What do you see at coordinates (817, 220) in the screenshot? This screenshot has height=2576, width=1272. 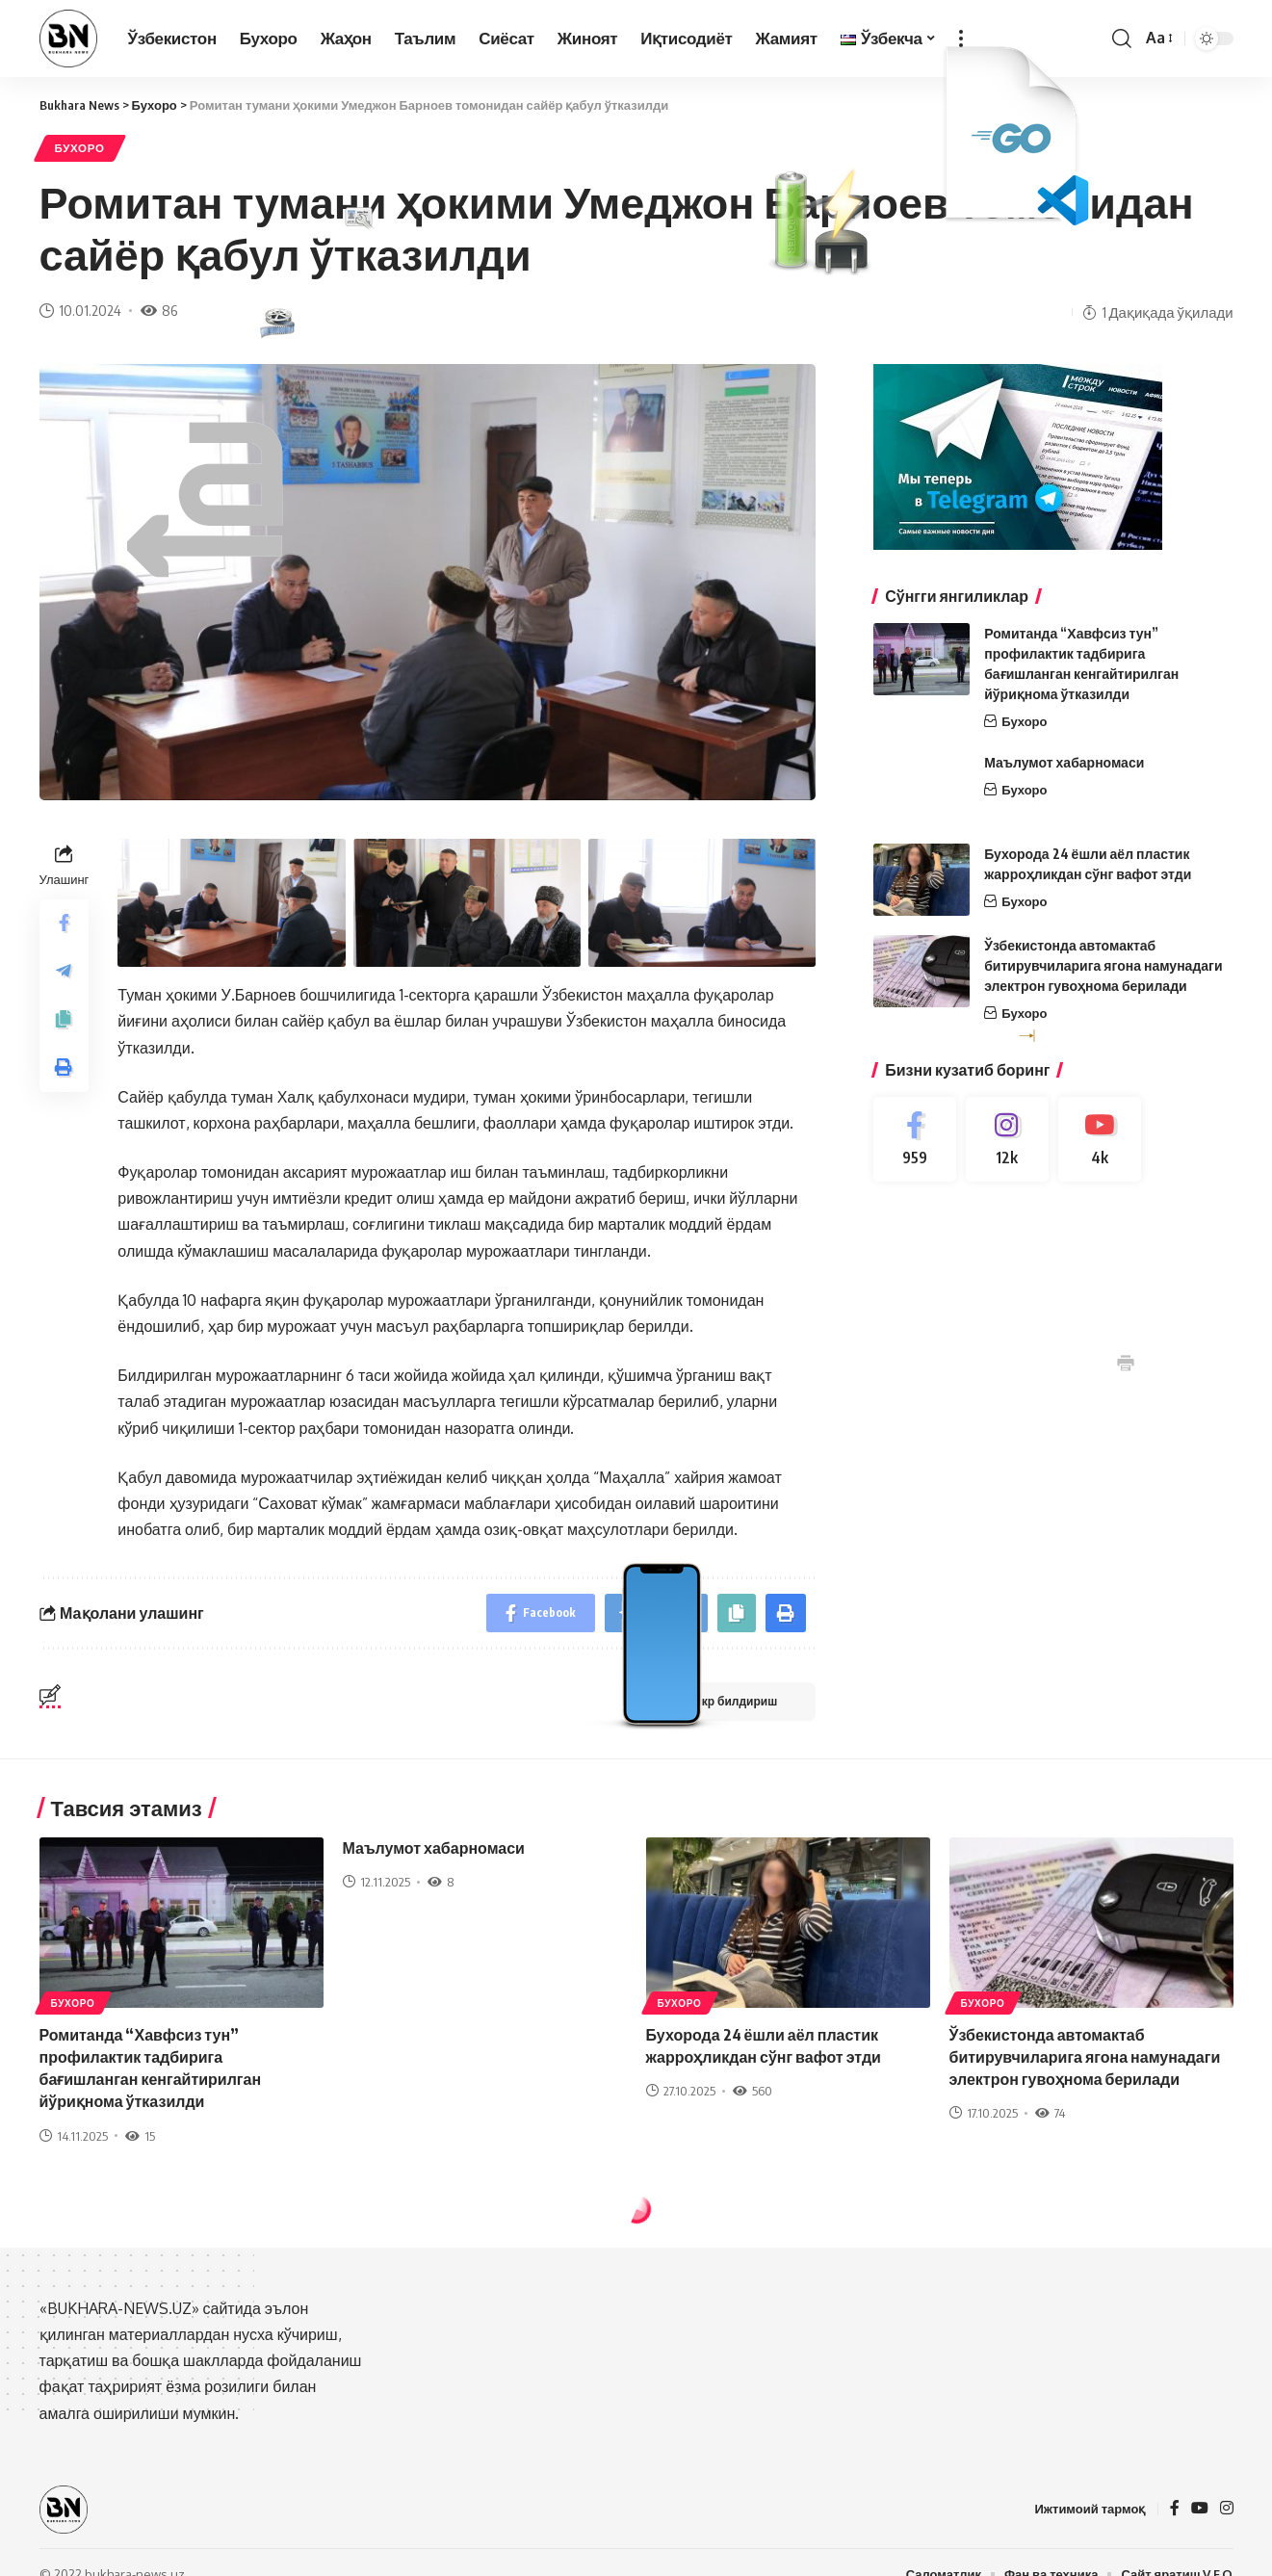 I see `indicates battery is fully charged and connected to power` at bounding box center [817, 220].